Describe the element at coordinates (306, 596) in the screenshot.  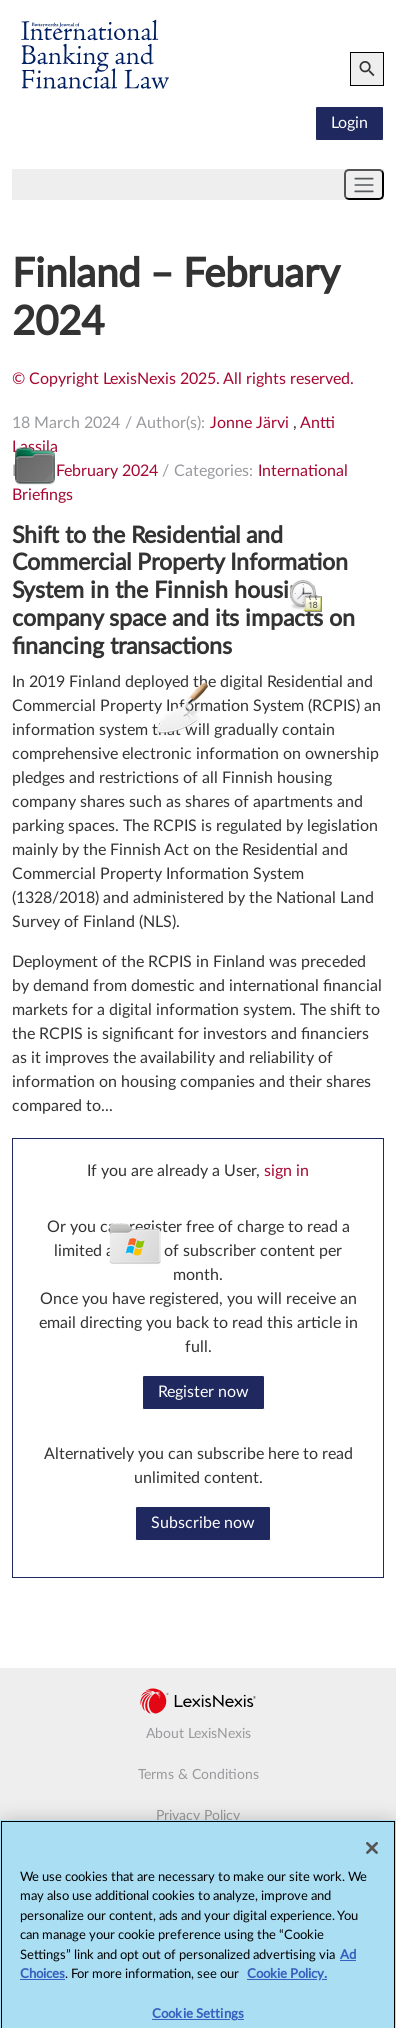
I see `set date and time for an automation action` at that location.